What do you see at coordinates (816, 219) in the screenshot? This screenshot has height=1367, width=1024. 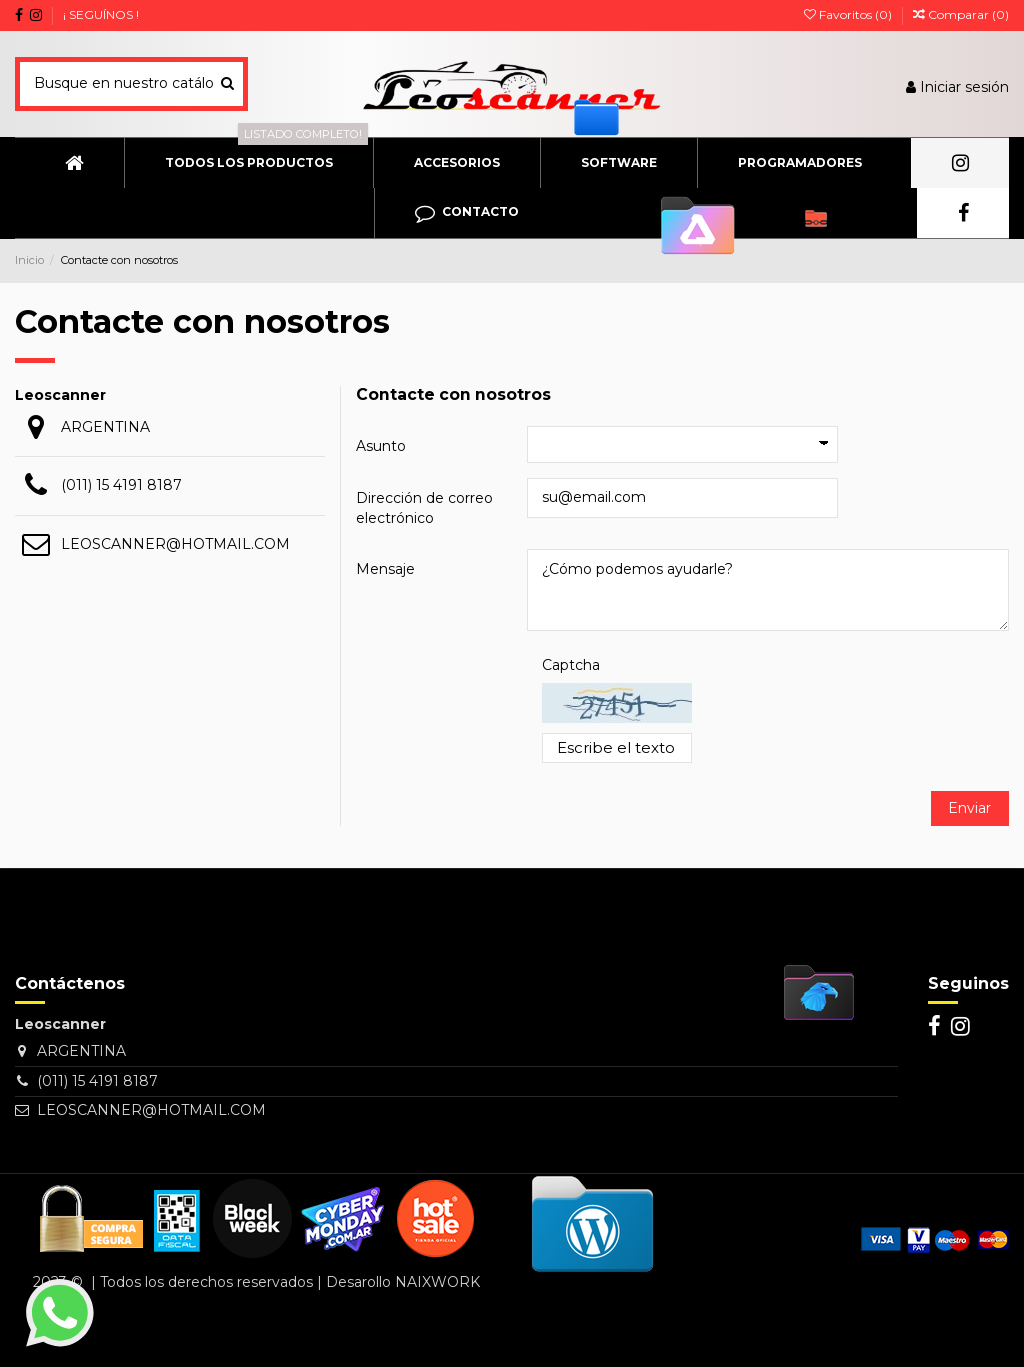 I see `open folder containing cherish ball pokémon or event pokémon` at bounding box center [816, 219].